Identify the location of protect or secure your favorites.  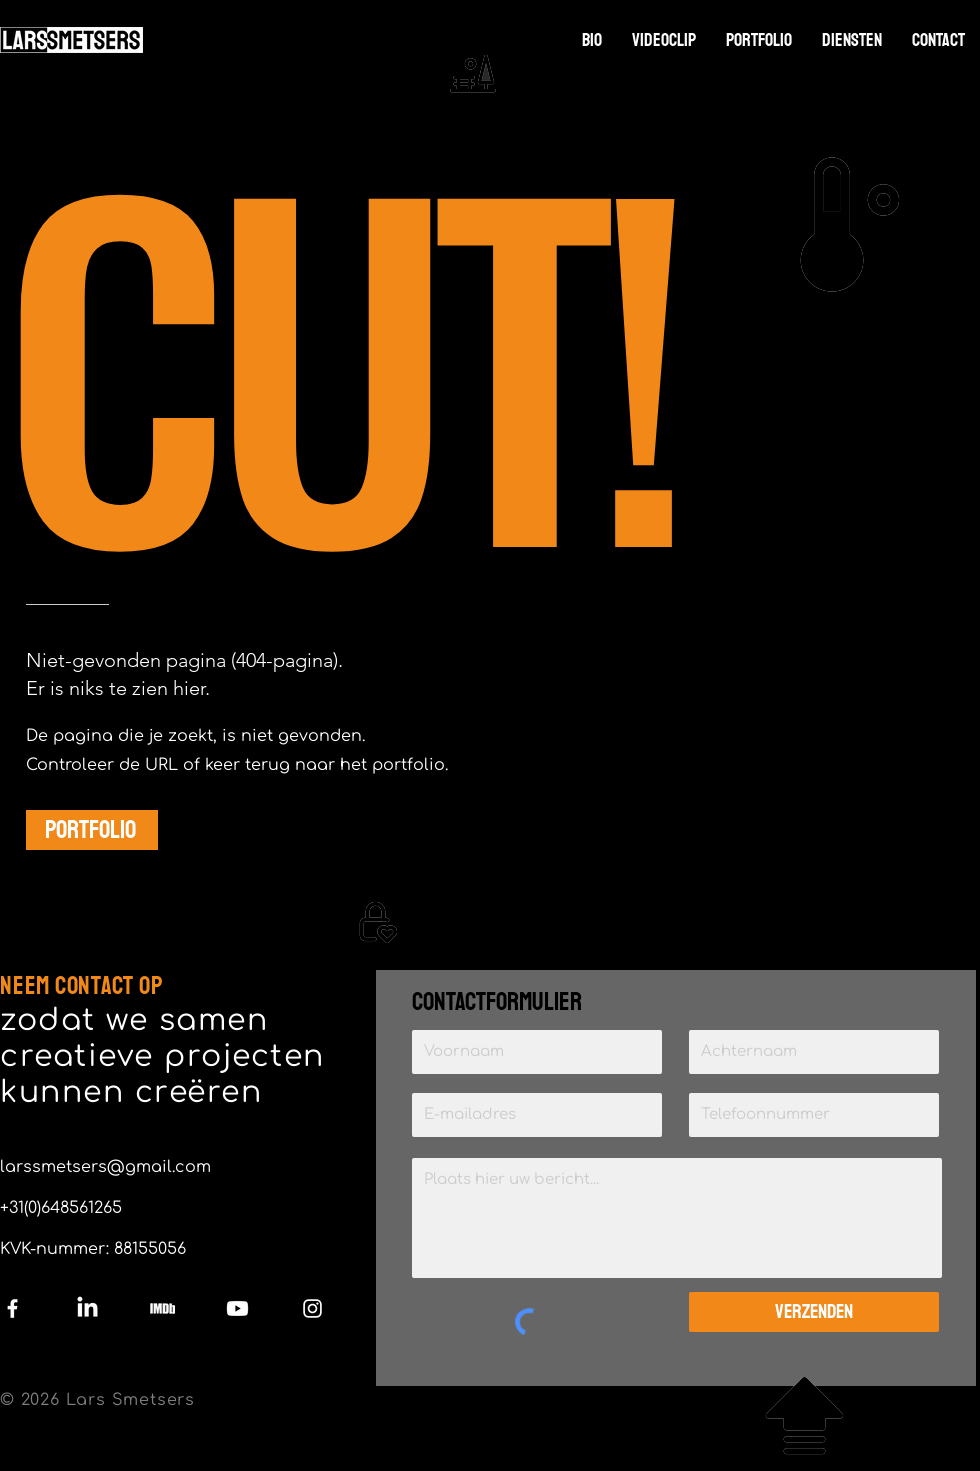
(375, 921).